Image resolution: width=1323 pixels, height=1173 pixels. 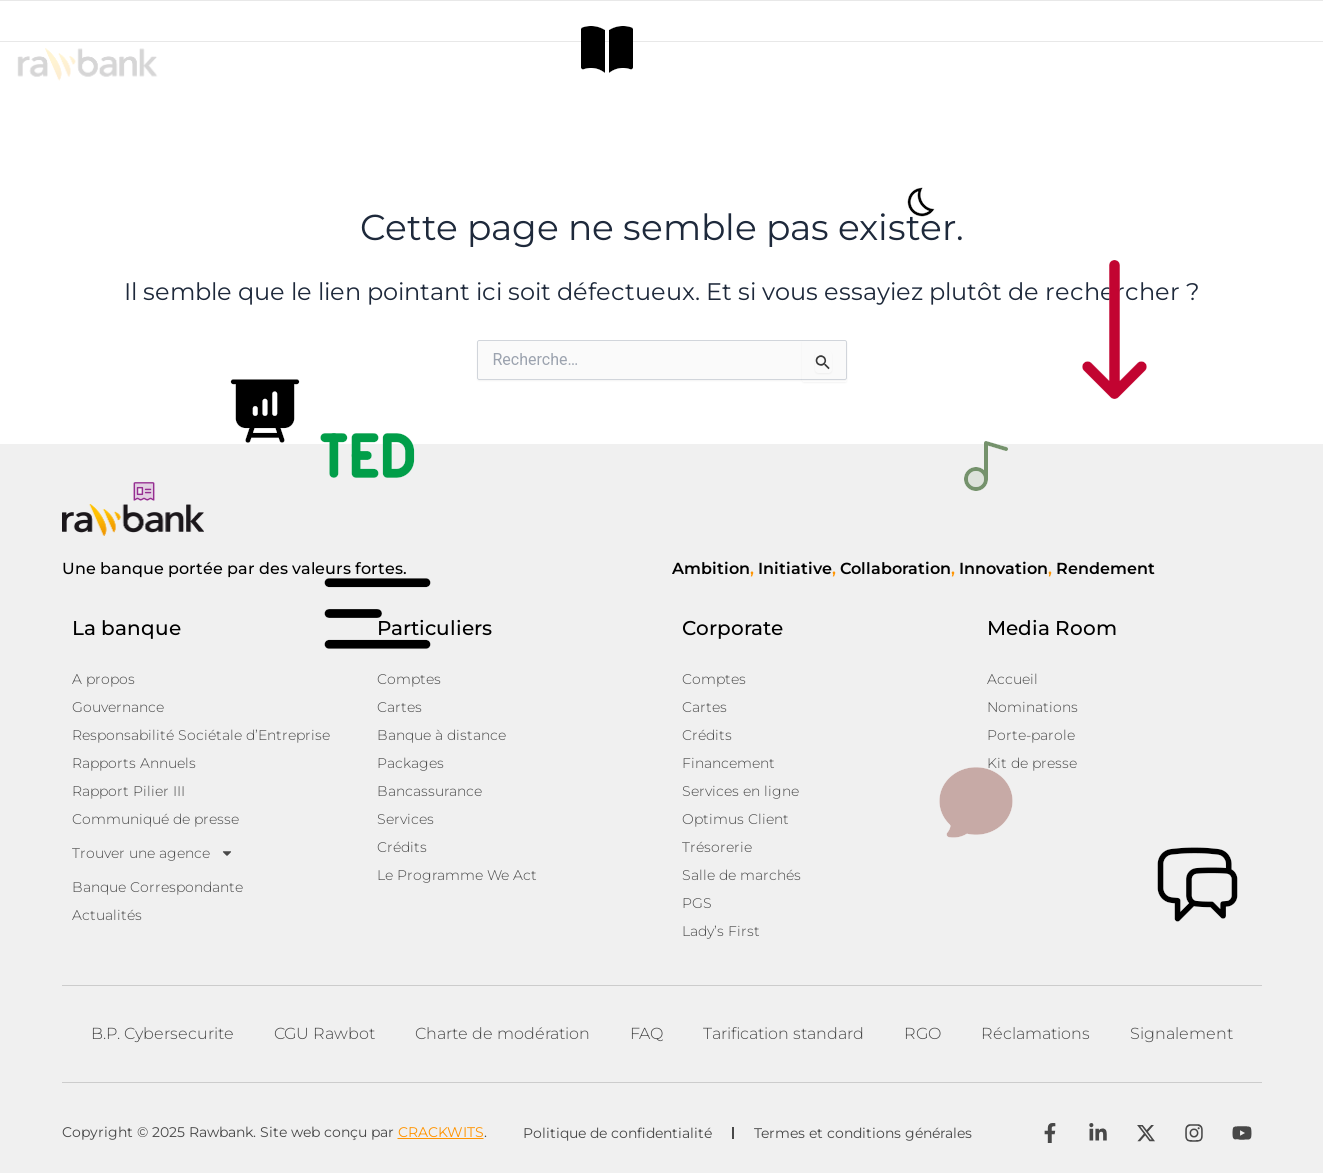 What do you see at coordinates (377, 613) in the screenshot?
I see `open navigation menu` at bounding box center [377, 613].